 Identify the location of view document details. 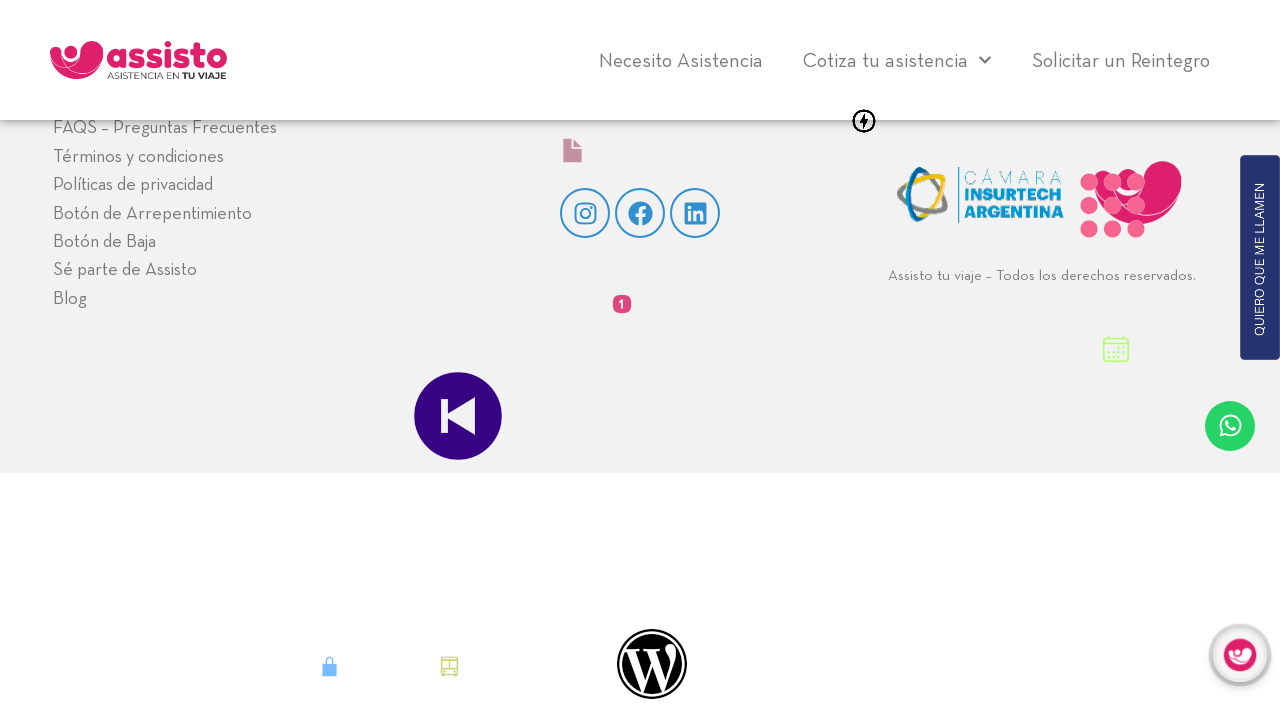
(572, 150).